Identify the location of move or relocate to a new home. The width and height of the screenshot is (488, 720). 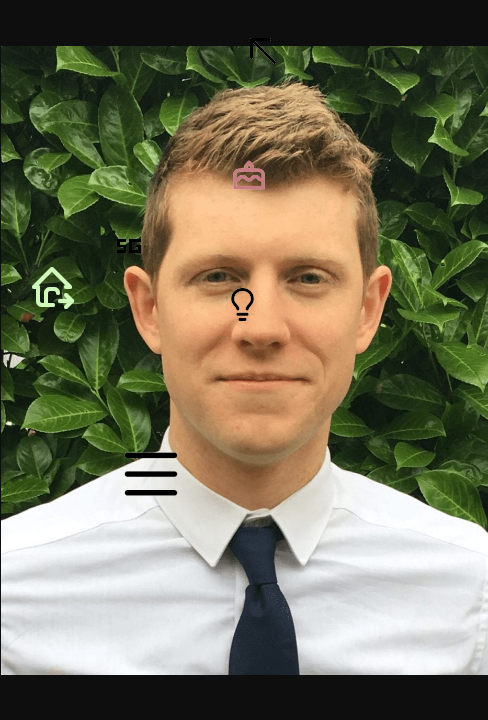
(52, 287).